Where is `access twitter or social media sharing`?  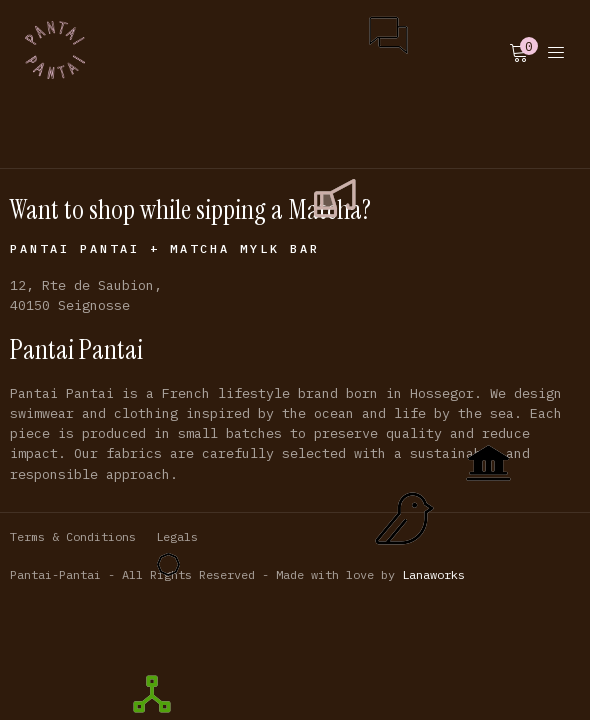 access twitter or social media sharing is located at coordinates (405, 520).